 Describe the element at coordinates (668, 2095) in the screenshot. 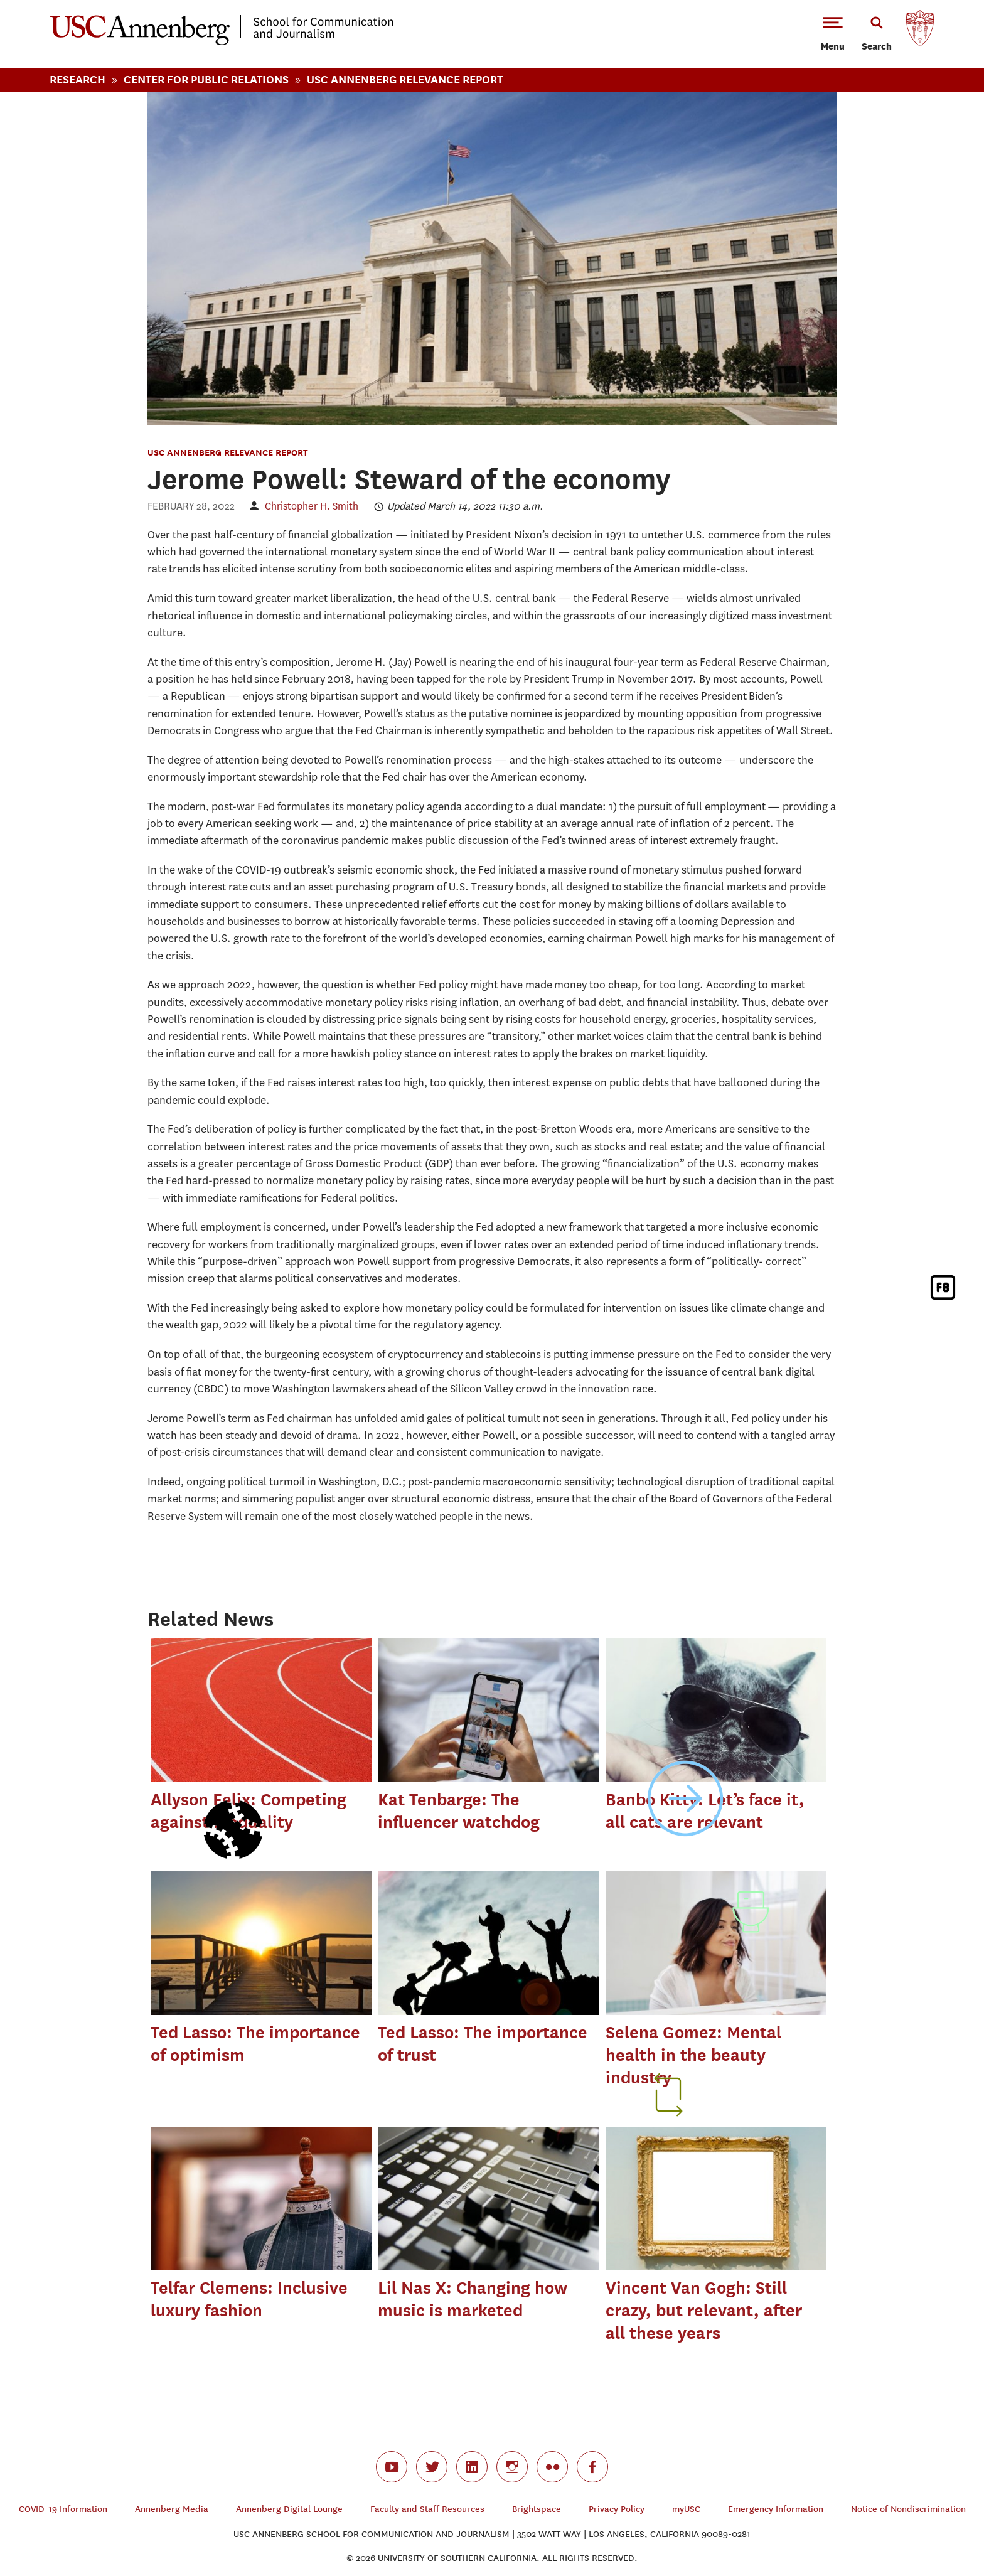

I see `rotate device orientation` at that location.